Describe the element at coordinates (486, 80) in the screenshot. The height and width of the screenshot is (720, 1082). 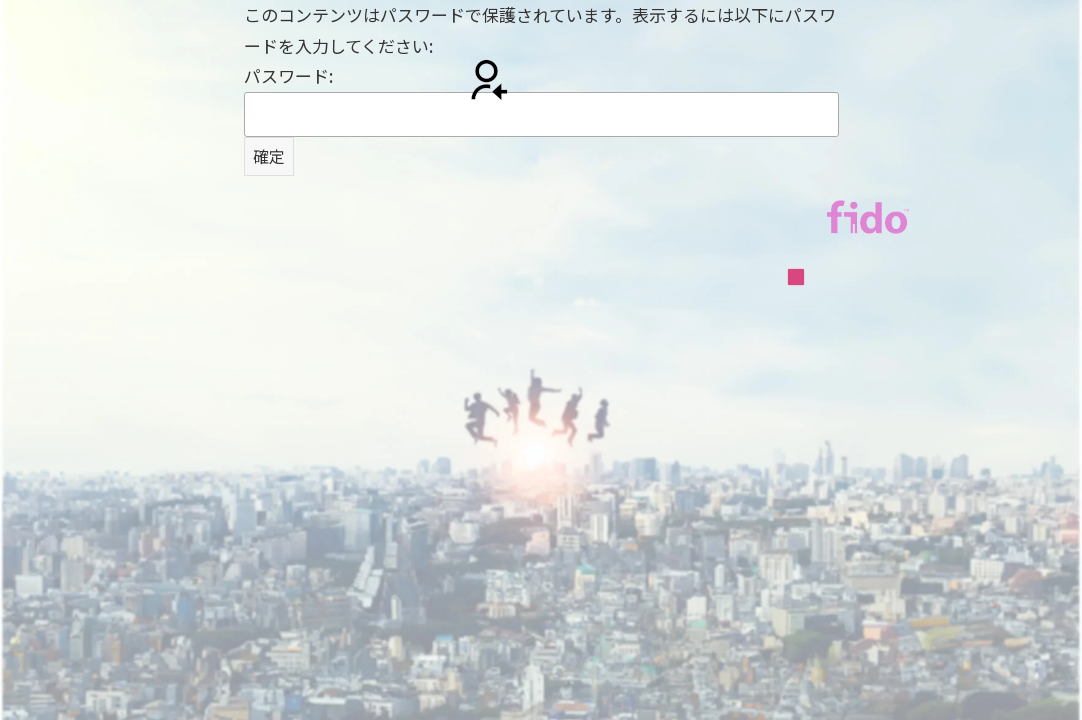
I see `incoming user request or friend invitation` at that location.